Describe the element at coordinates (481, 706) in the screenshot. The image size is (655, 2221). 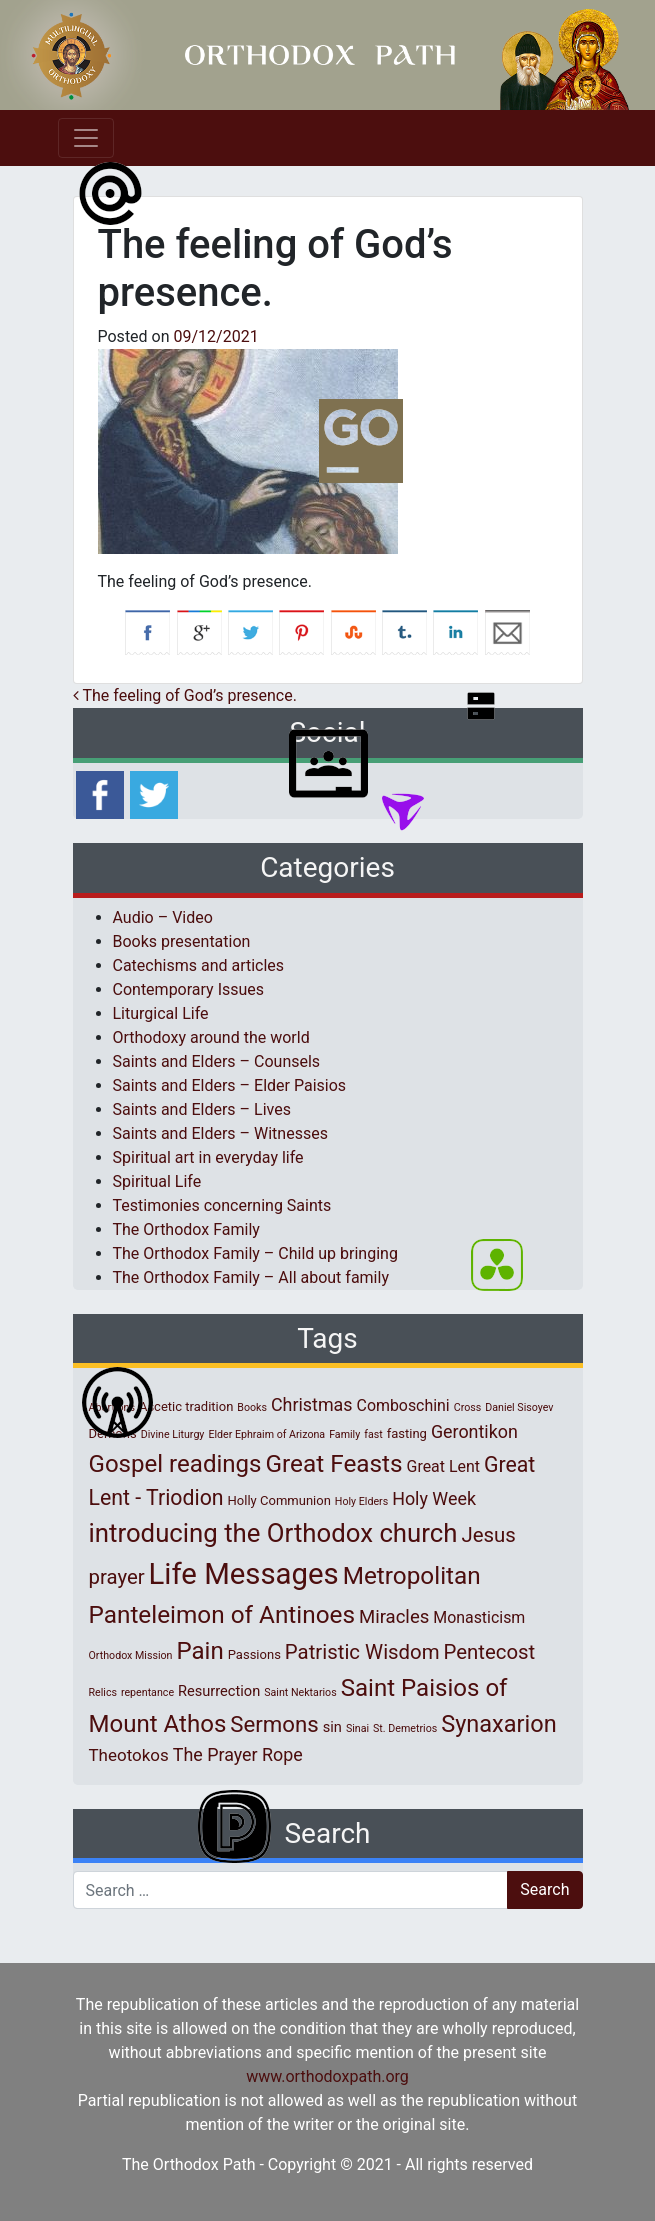
I see `access server settings or management` at that location.